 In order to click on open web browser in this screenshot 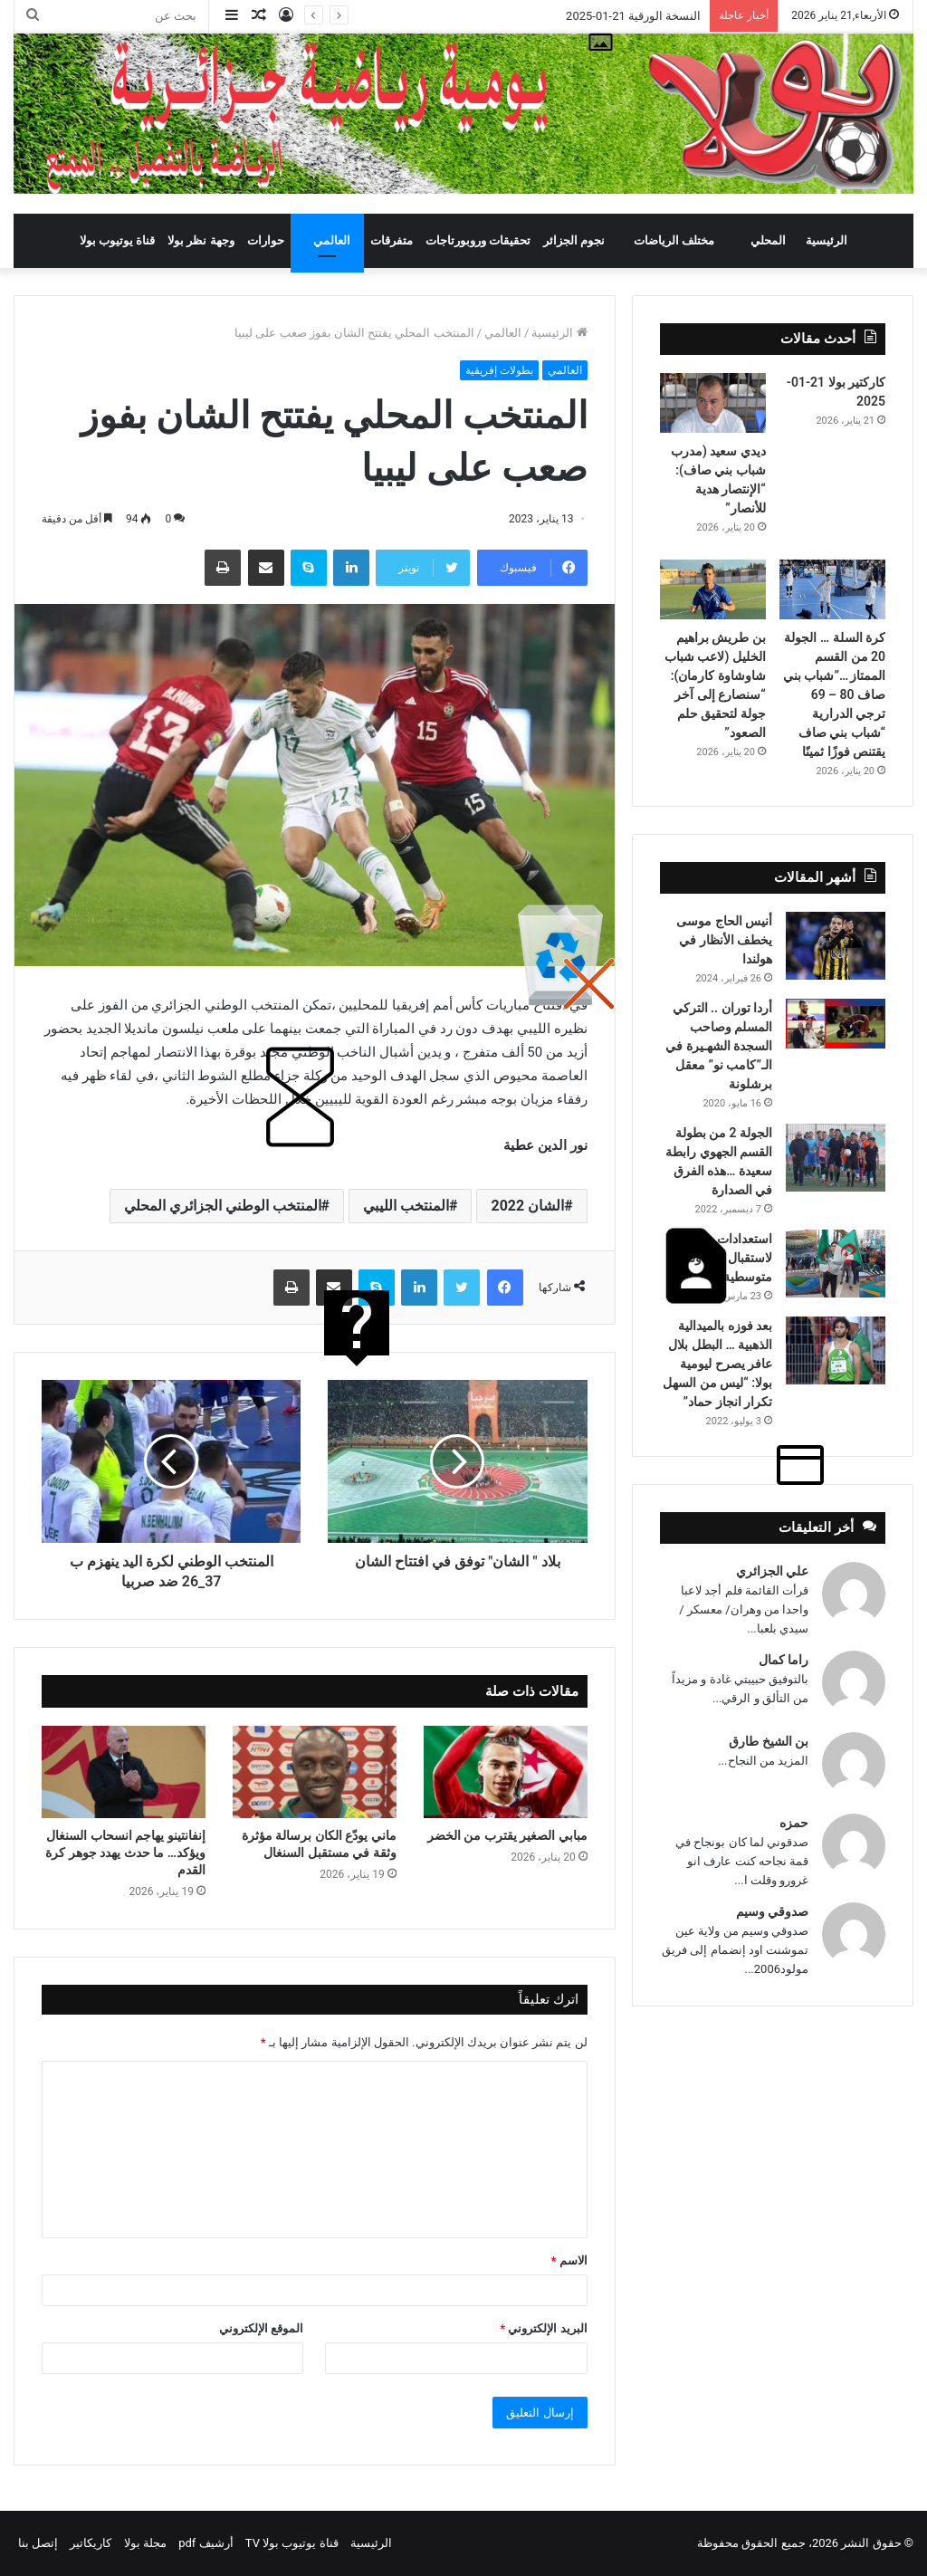, I will do `click(800, 1465)`.